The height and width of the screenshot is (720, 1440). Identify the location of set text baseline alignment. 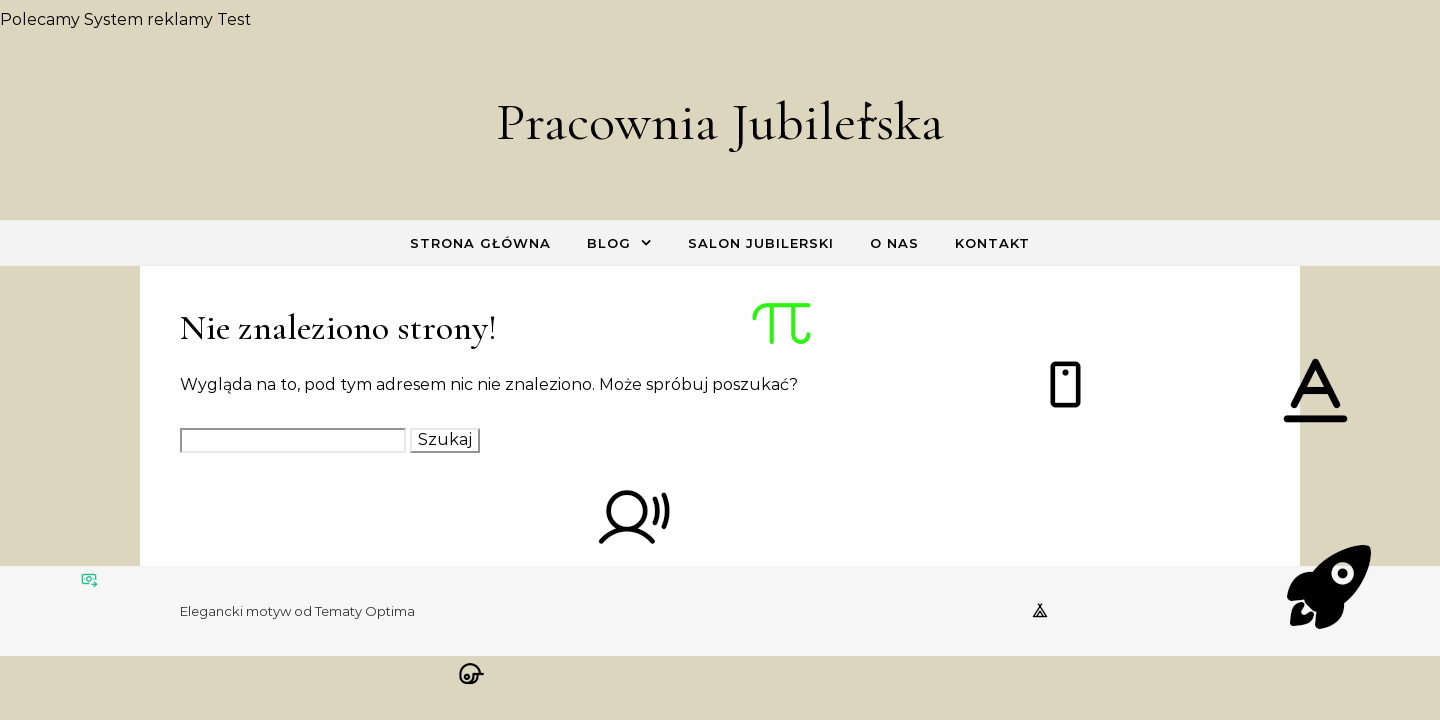
(1315, 390).